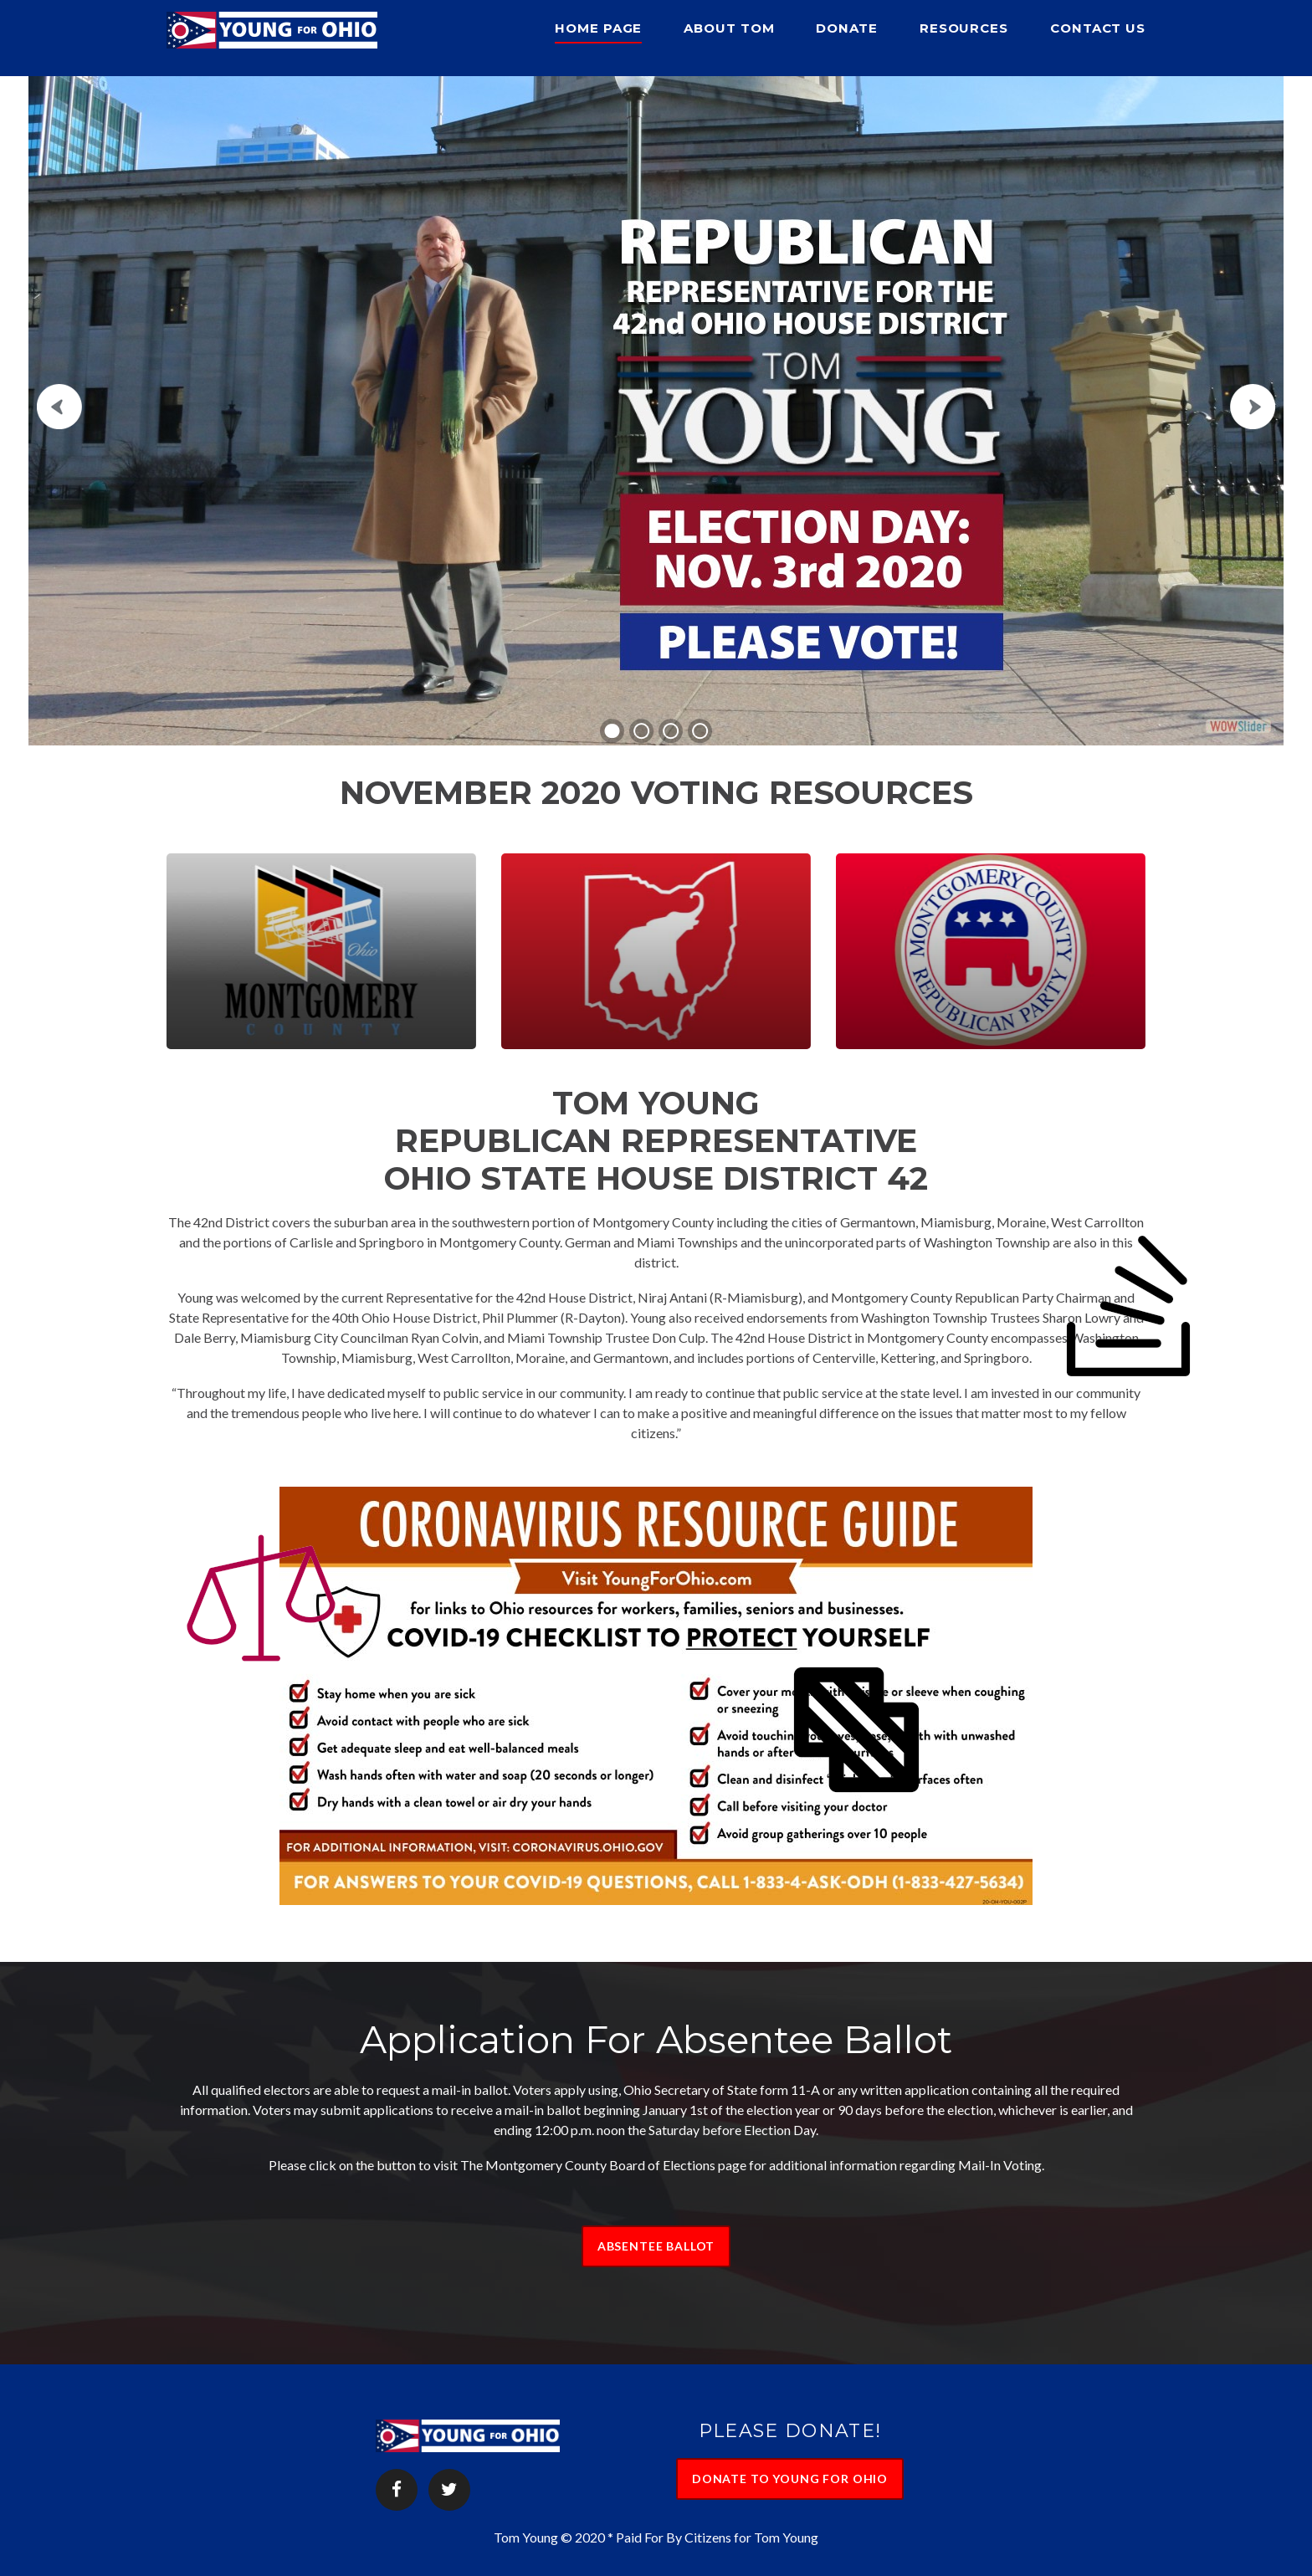 This screenshot has width=1312, height=2576. Describe the element at coordinates (856, 1729) in the screenshot. I see `unite or merge two shapes` at that location.